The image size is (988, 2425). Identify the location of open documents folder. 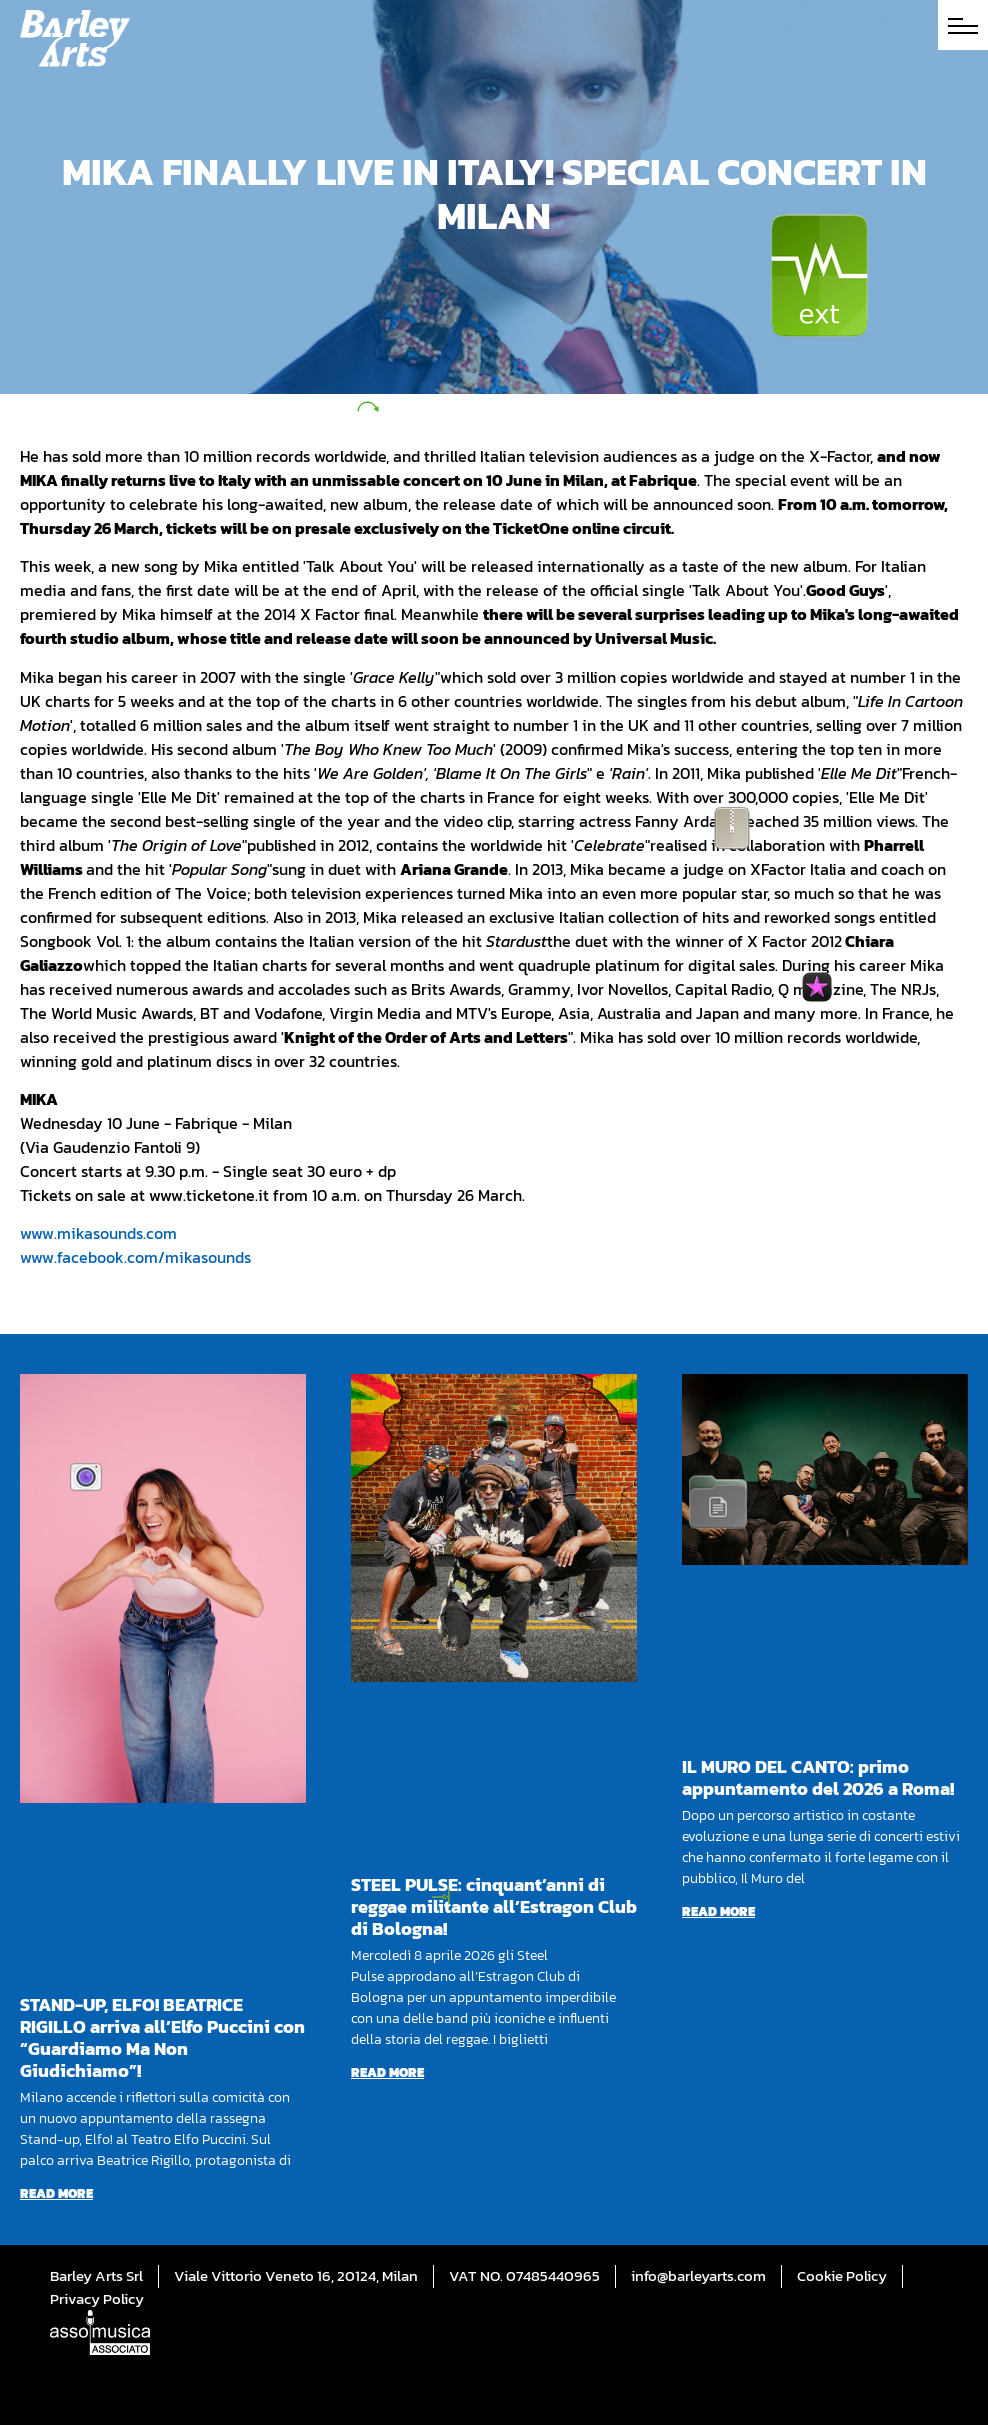
(718, 1502).